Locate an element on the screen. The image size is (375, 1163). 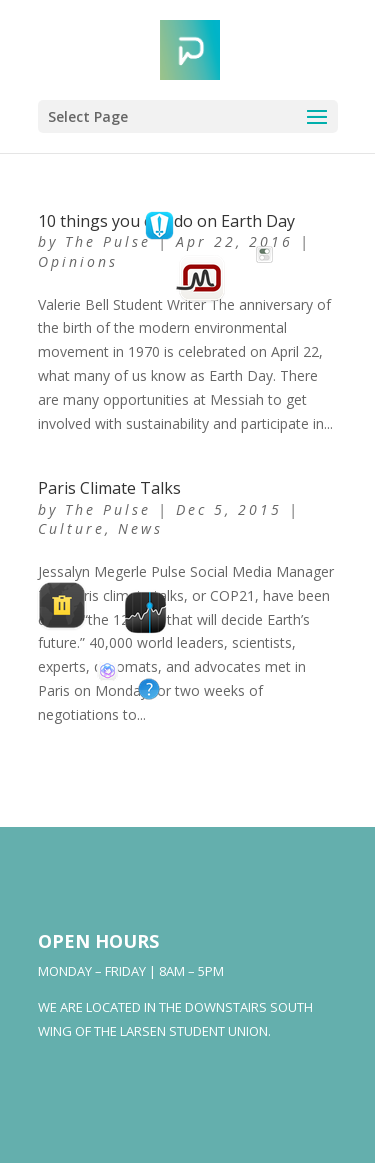
open unity tweak tool settings is located at coordinates (264, 254).